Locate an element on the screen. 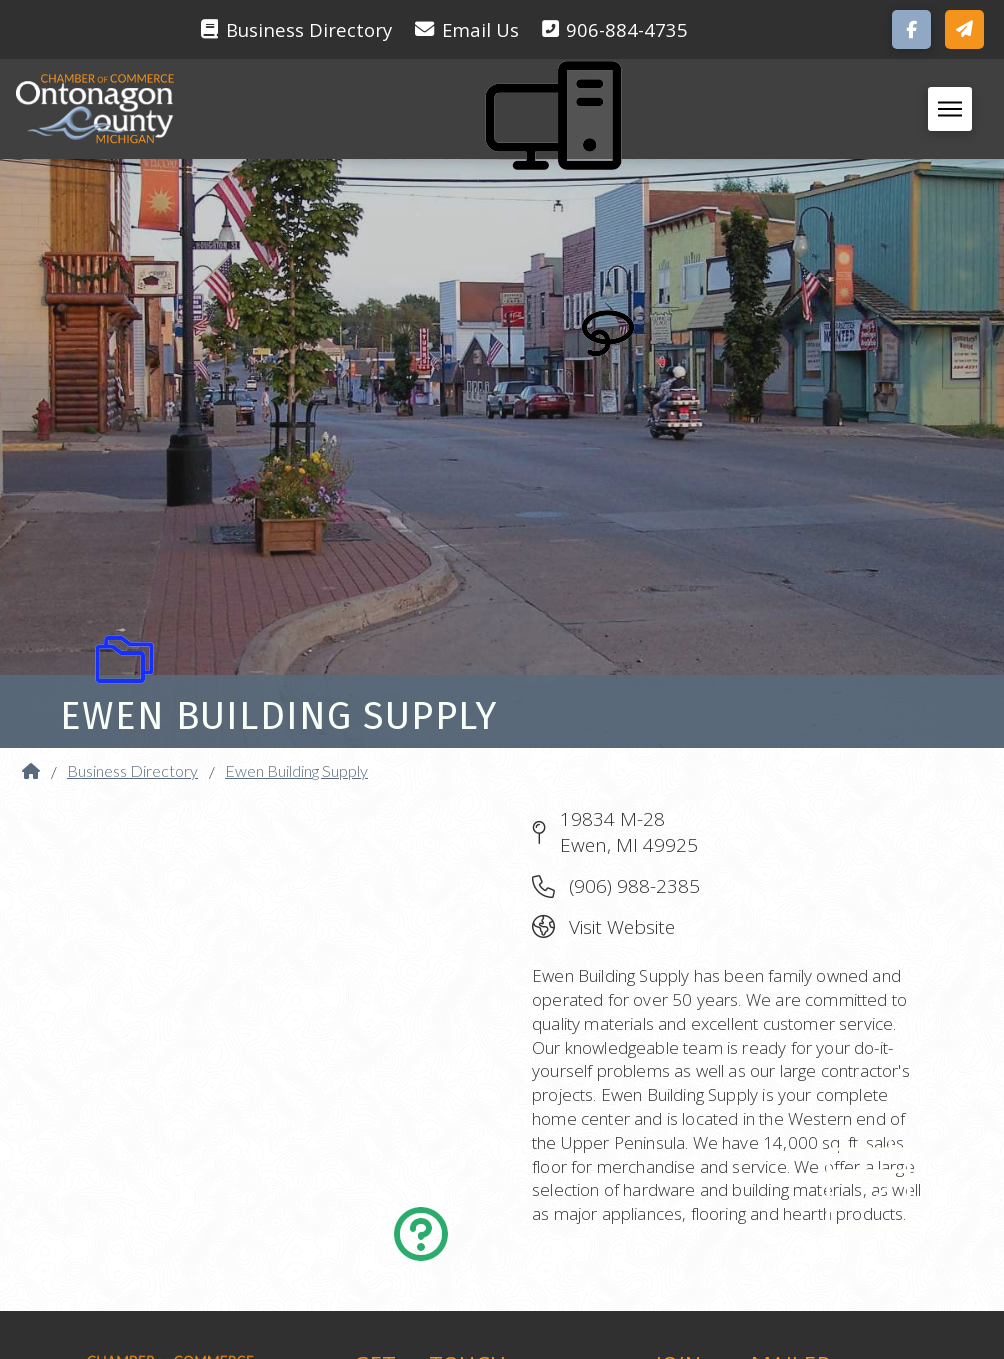  confirm or schedule an event is located at coordinates (868, 1189).